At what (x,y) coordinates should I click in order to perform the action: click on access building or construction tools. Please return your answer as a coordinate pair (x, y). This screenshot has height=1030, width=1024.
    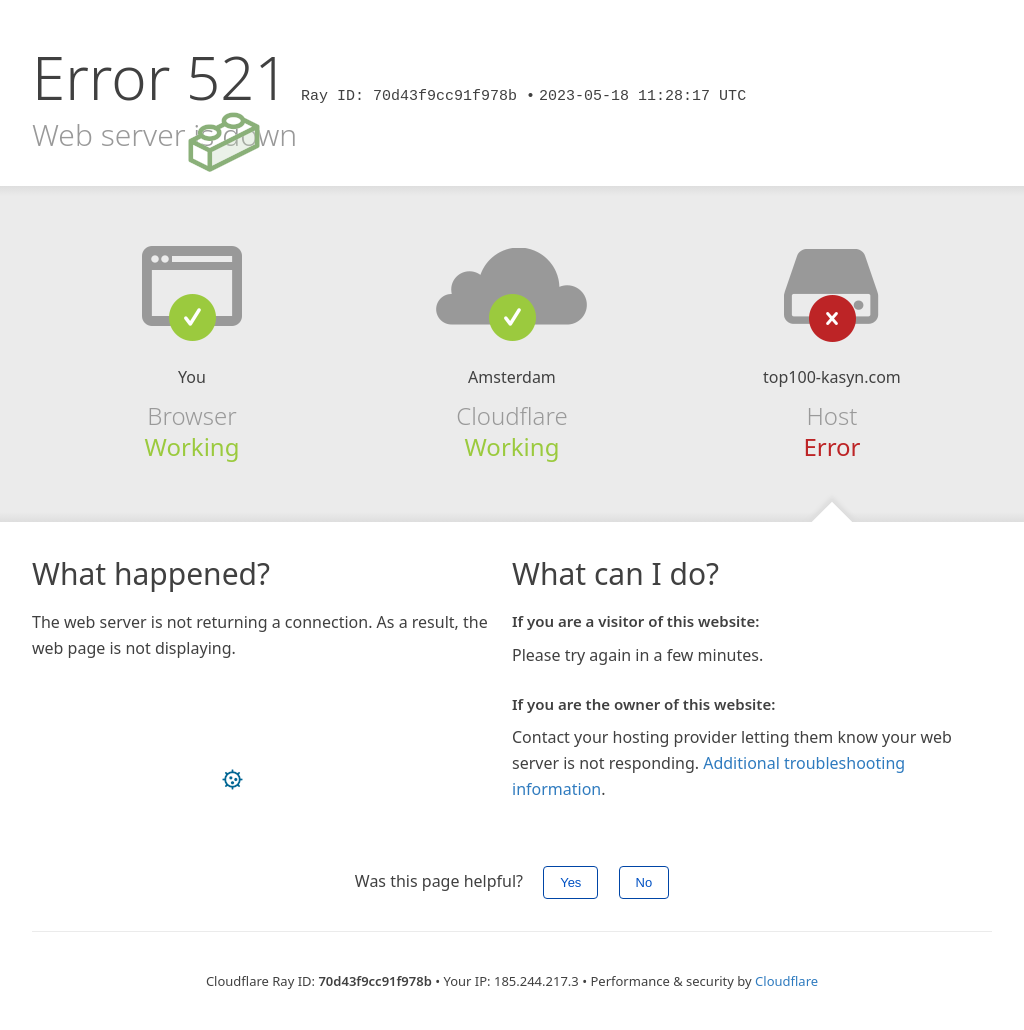
    Looking at the image, I should click on (224, 141).